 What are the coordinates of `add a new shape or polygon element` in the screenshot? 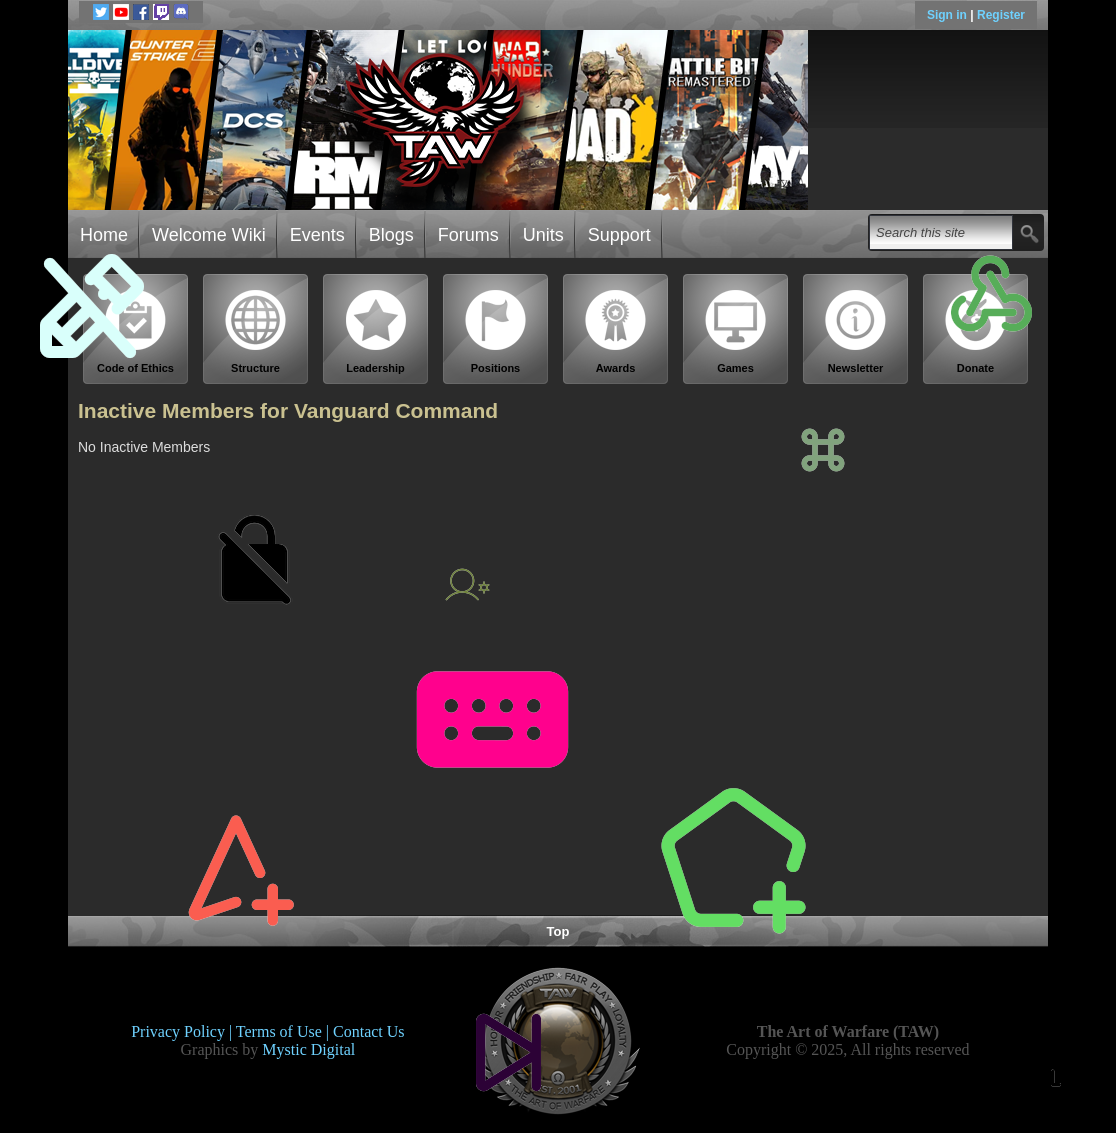 It's located at (733, 861).